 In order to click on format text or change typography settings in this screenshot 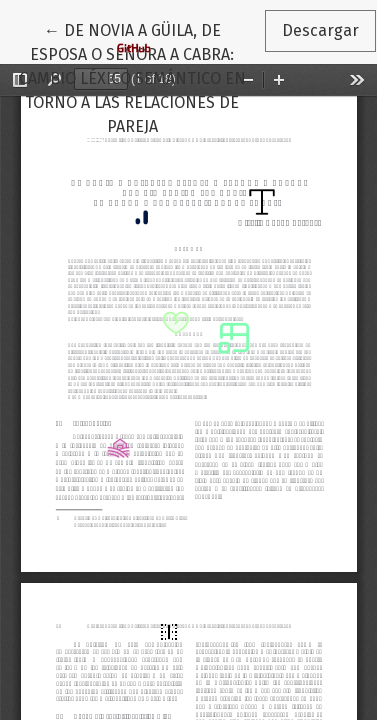, I will do `click(262, 202)`.